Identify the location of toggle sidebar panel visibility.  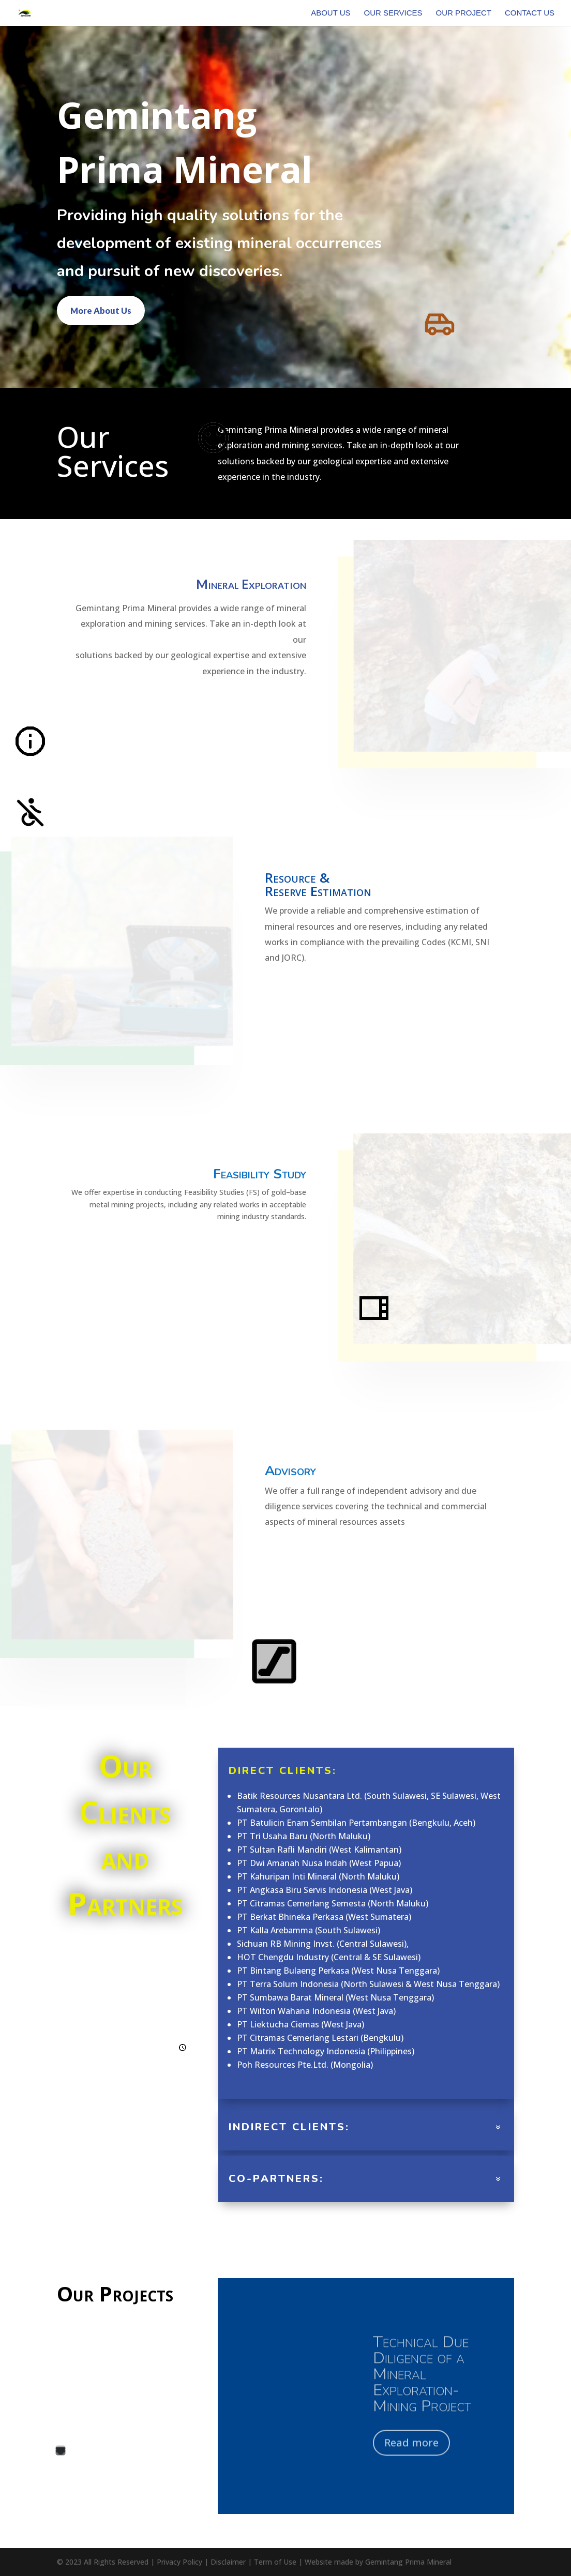
(374, 1308).